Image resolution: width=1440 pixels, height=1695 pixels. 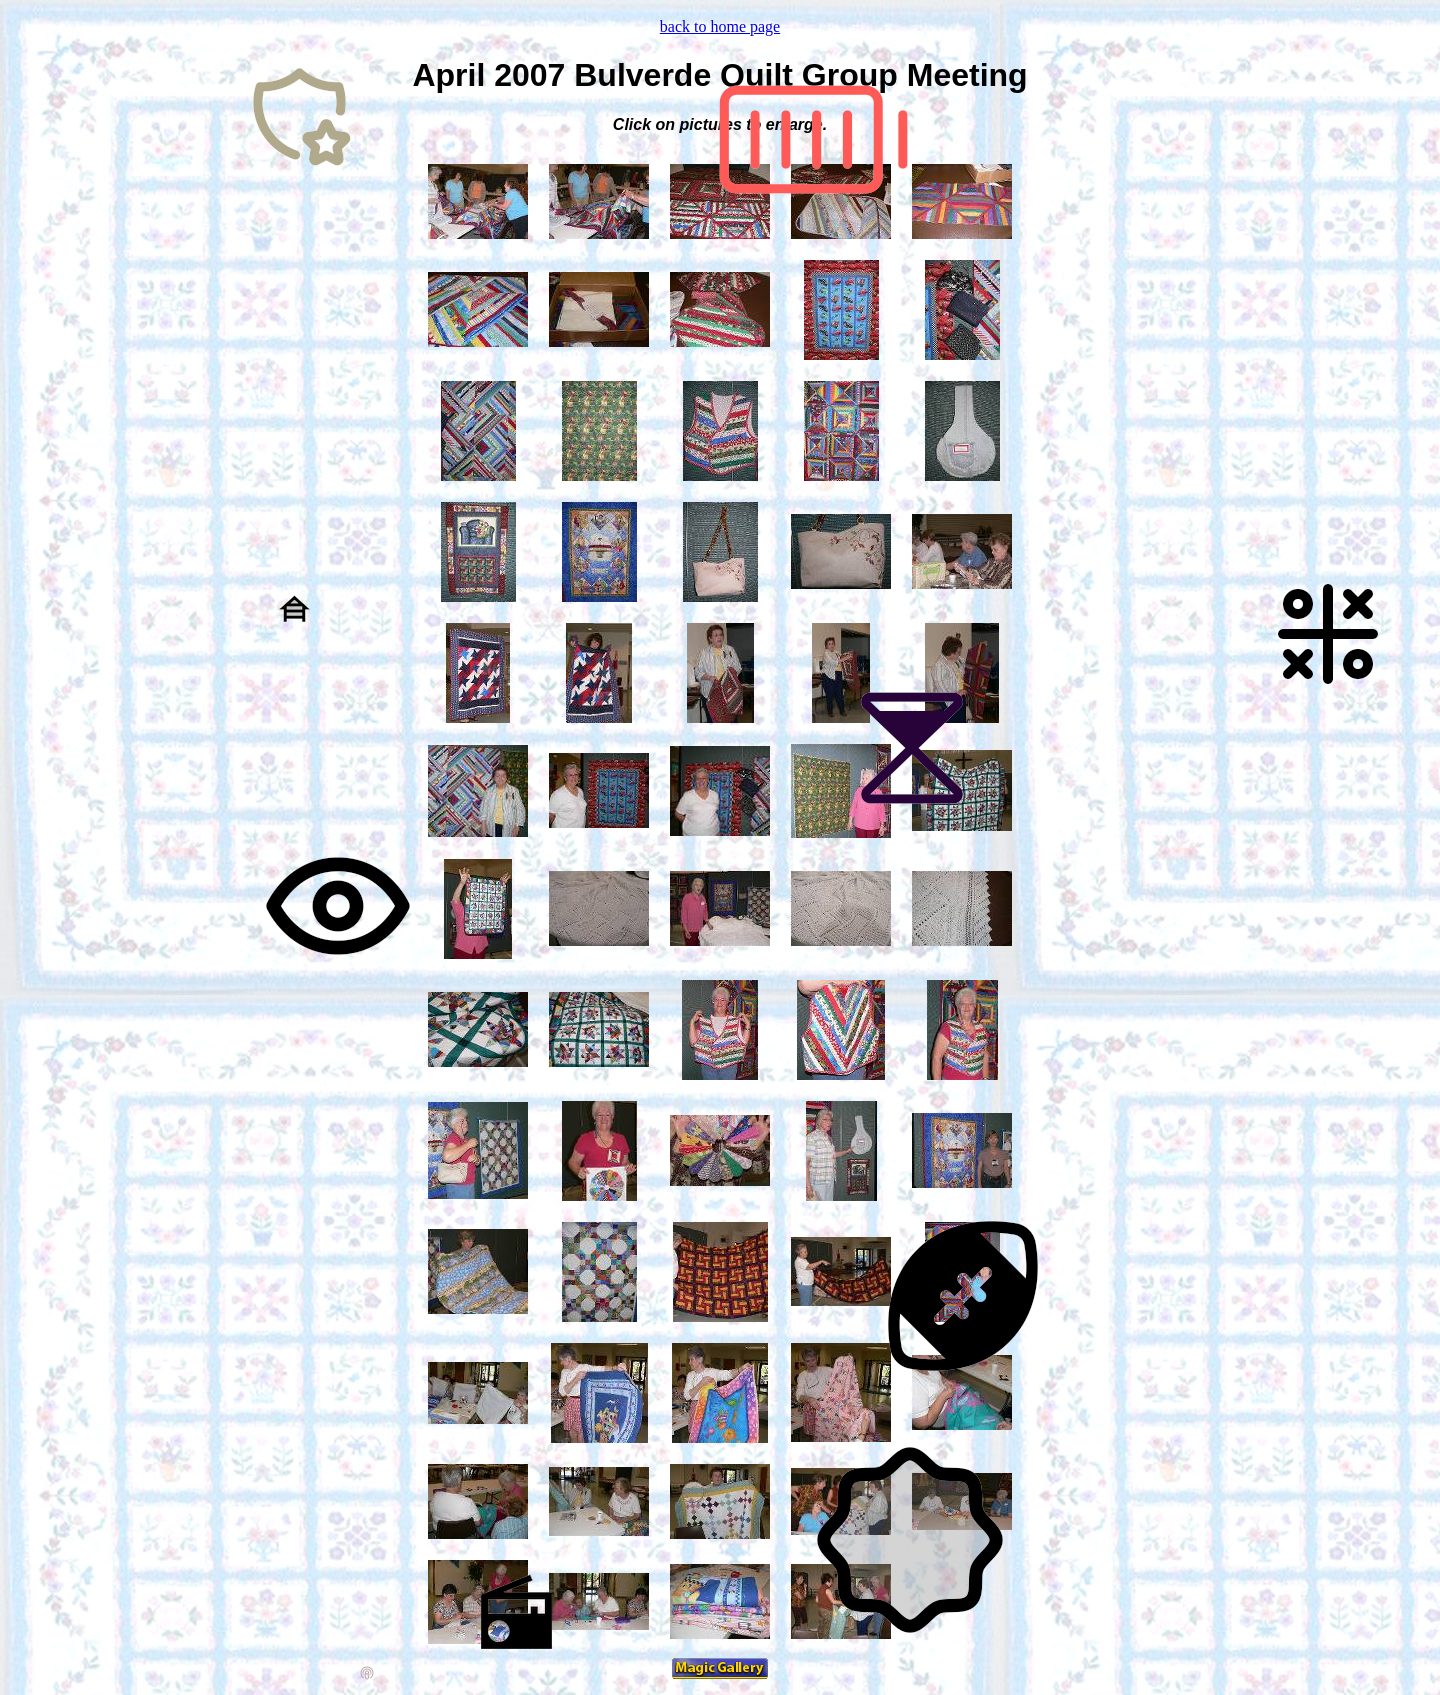 I want to click on view home exterior or siding options, so click(x=294, y=609).